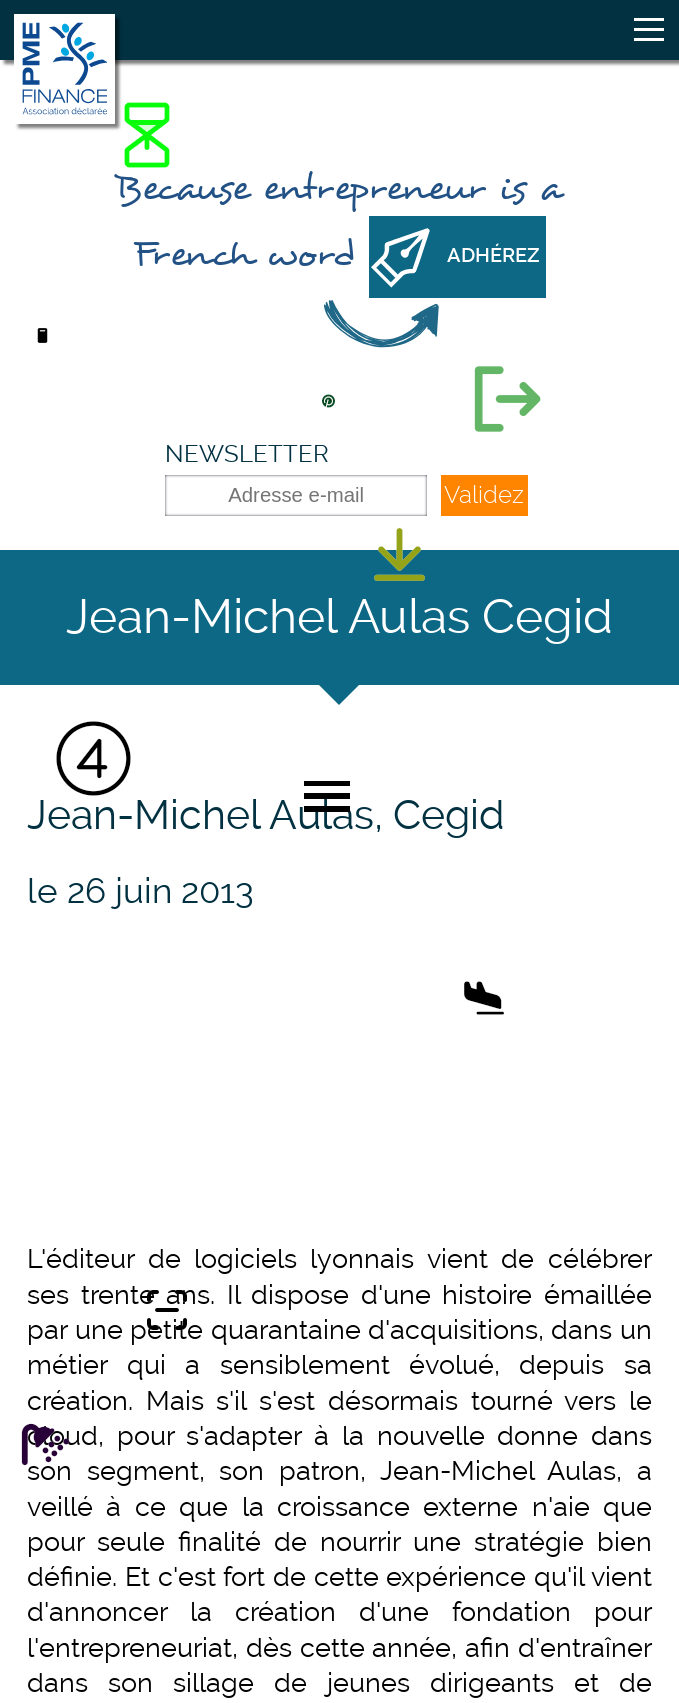 The height and width of the screenshot is (1703, 679). I want to click on open navigation menu, so click(327, 796).